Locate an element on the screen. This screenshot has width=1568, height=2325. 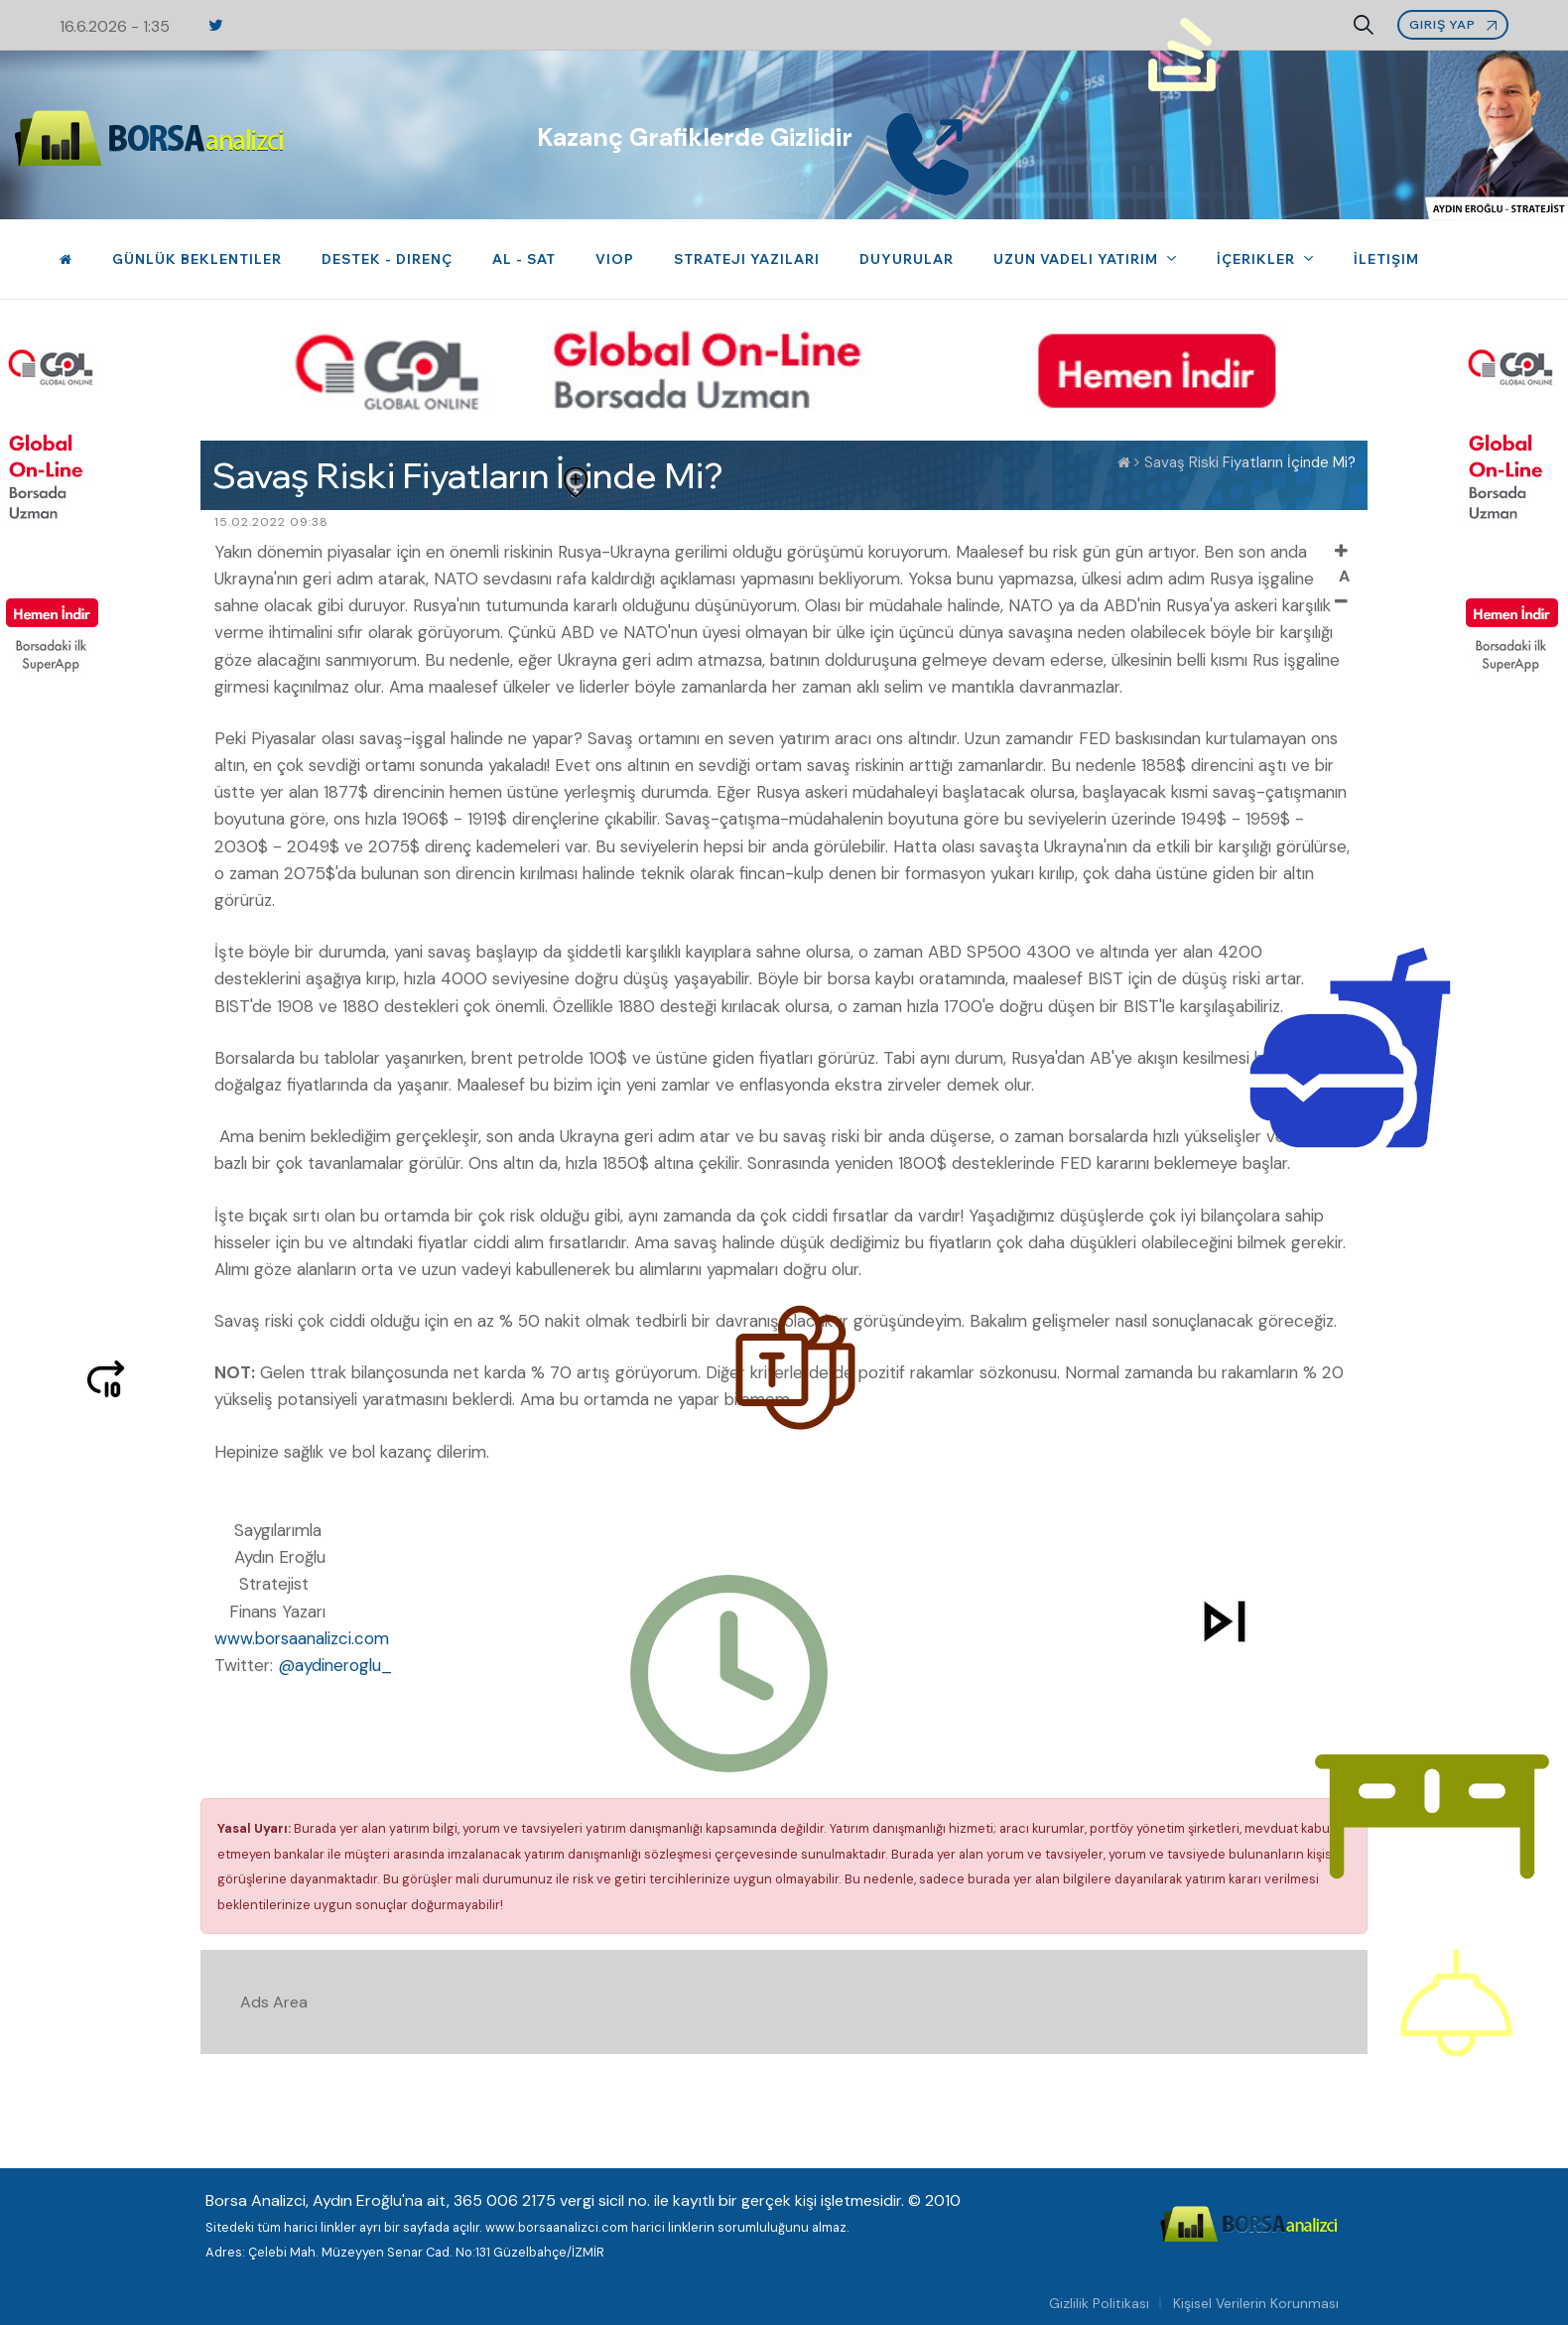
skip to the next track or media item is located at coordinates (1225, 1621).